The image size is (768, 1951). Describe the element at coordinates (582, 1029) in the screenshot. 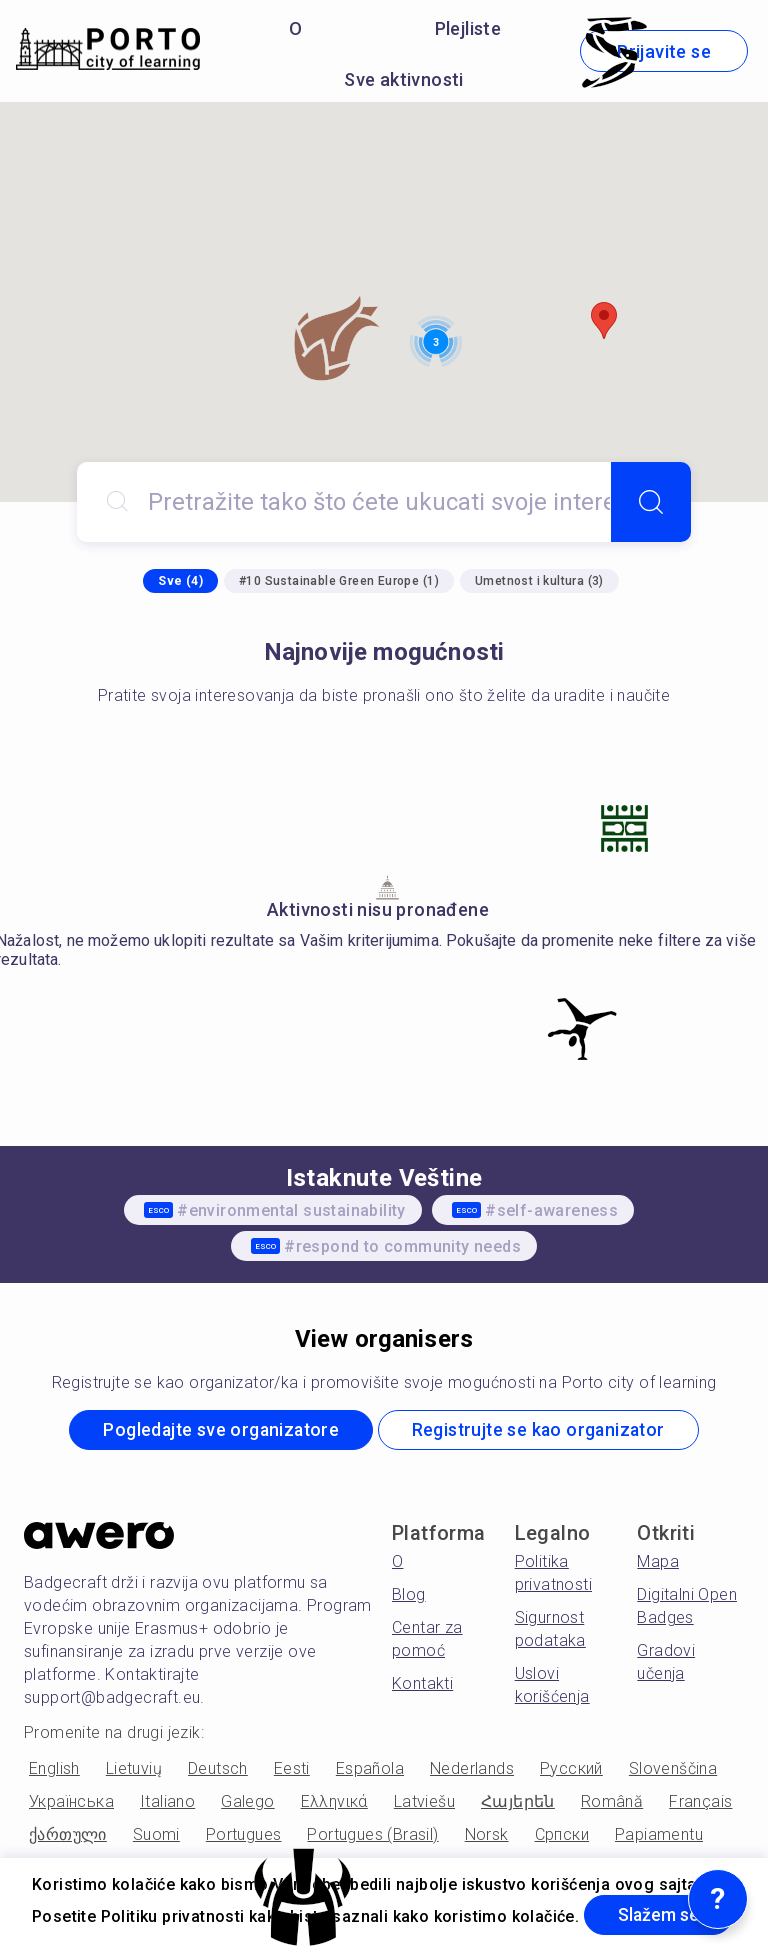

I see `access balance or gymnastics training exercises` at that location.